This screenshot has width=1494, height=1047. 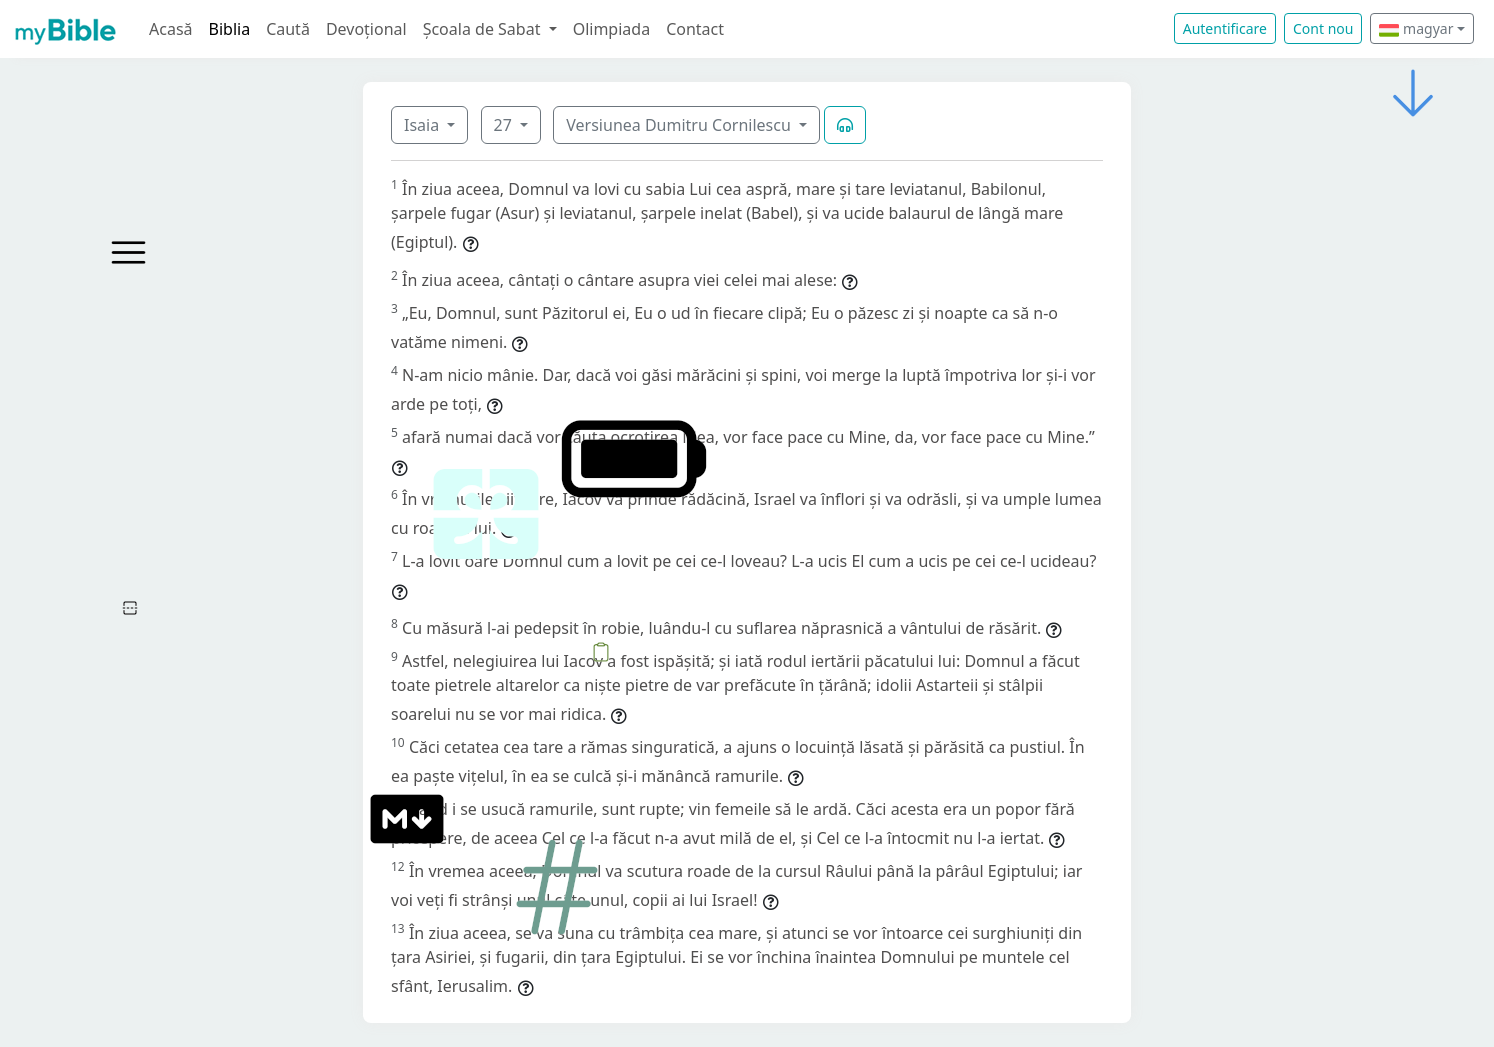 What do you see at coordinates (407, 819) in the screenshot?
I see `indicates markdown formatting is supported` at bounding box center [407, 819].